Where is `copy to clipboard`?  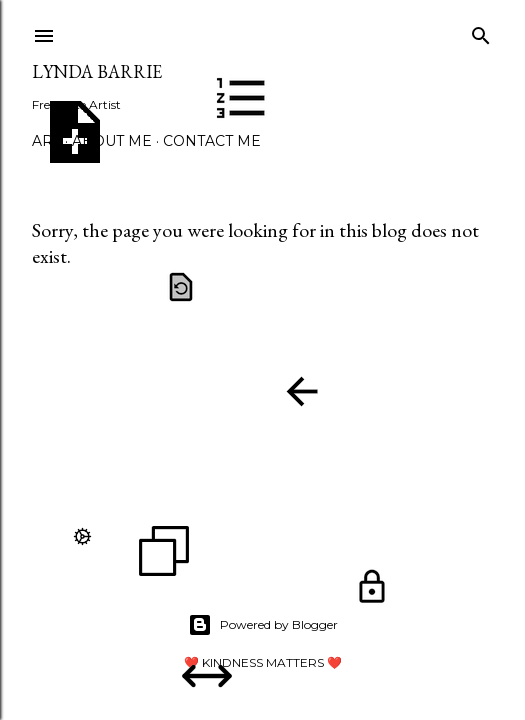
copy to clipboard is located at coordinates (164, 551).